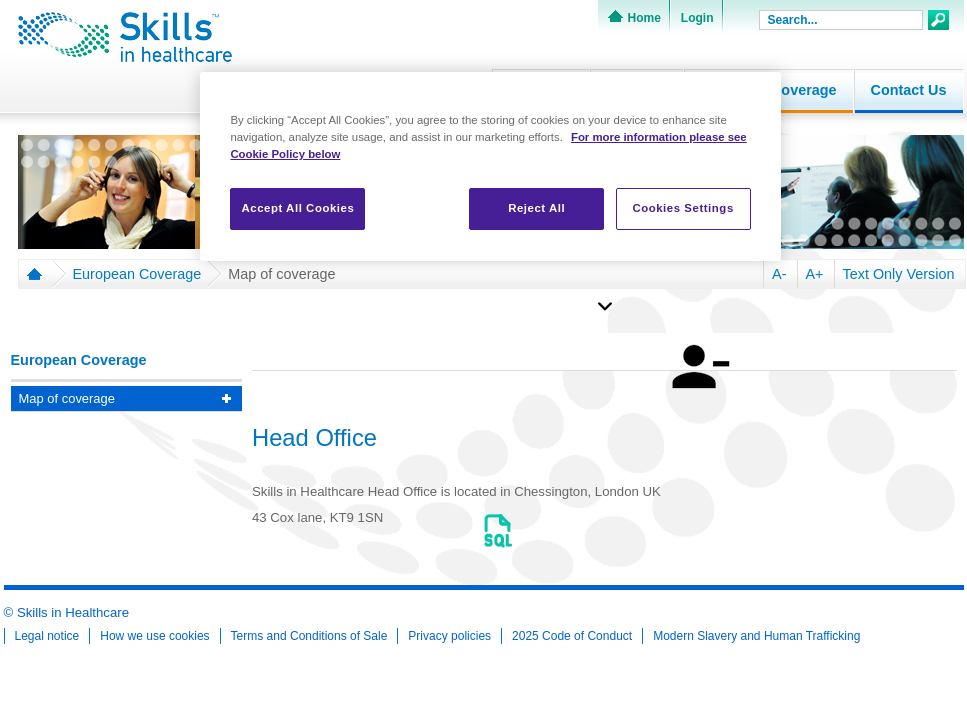 The height and width of the screenshot is (720, 967). I want to click on expand a collapsed section or menu, so click(605, 306).